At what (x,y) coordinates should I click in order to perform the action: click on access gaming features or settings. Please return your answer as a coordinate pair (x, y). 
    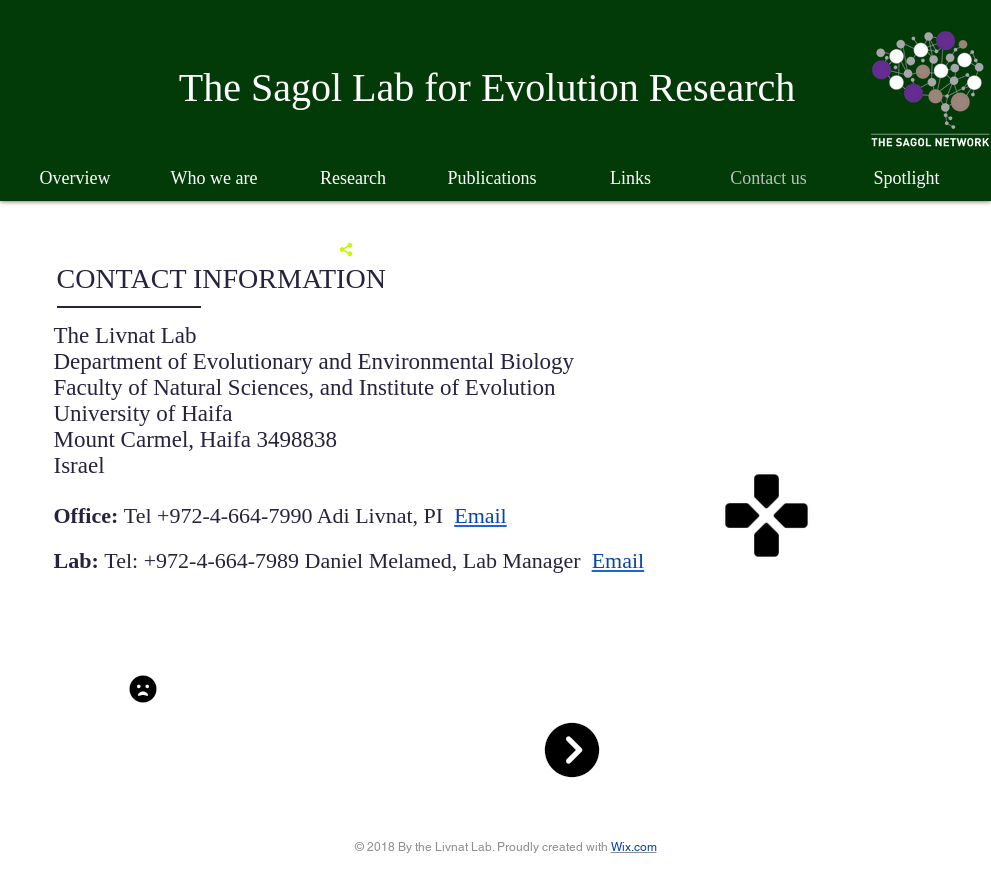
    Looking at the image, I should click on (766, 515).